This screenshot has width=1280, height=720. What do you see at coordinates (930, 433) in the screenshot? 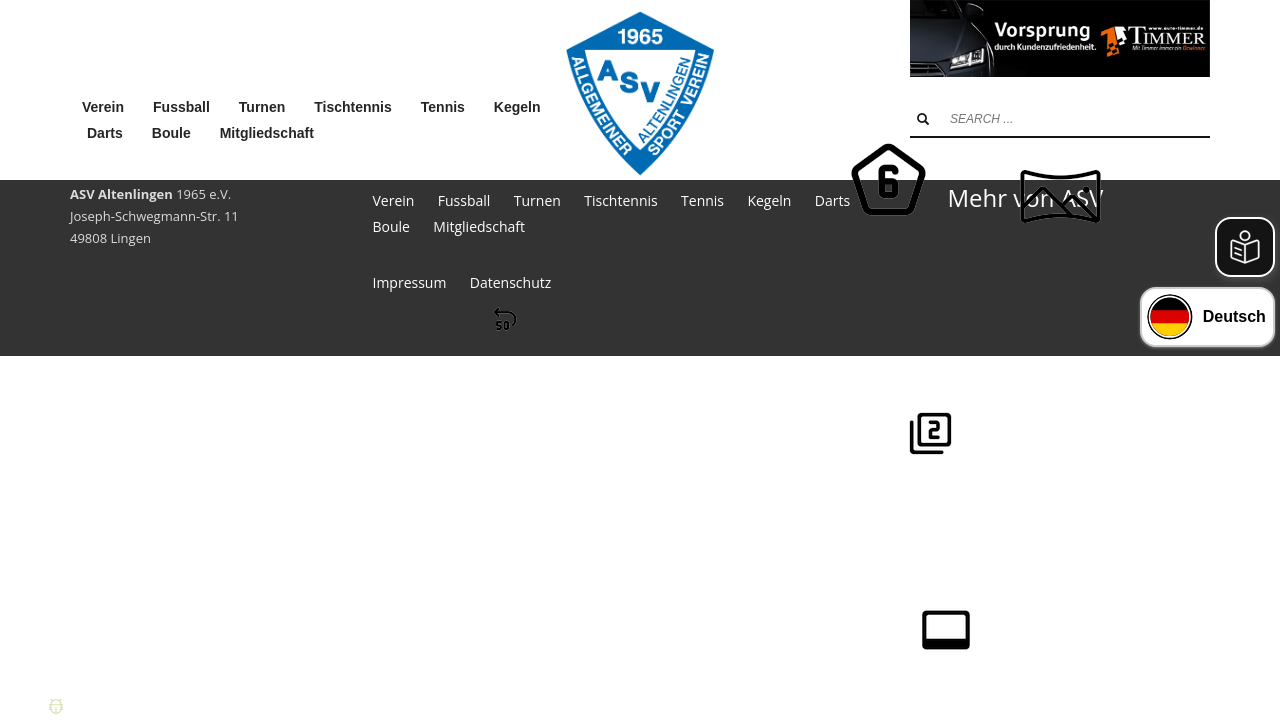
I see `indicates 2 items selected or stacked` at bounding box center [930, 433].